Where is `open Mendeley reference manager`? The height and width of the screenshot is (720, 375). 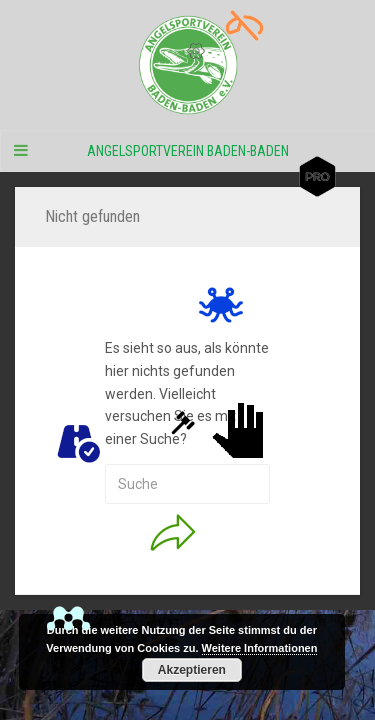 open Mendeley reference manager is located at coordinates (68, 618).